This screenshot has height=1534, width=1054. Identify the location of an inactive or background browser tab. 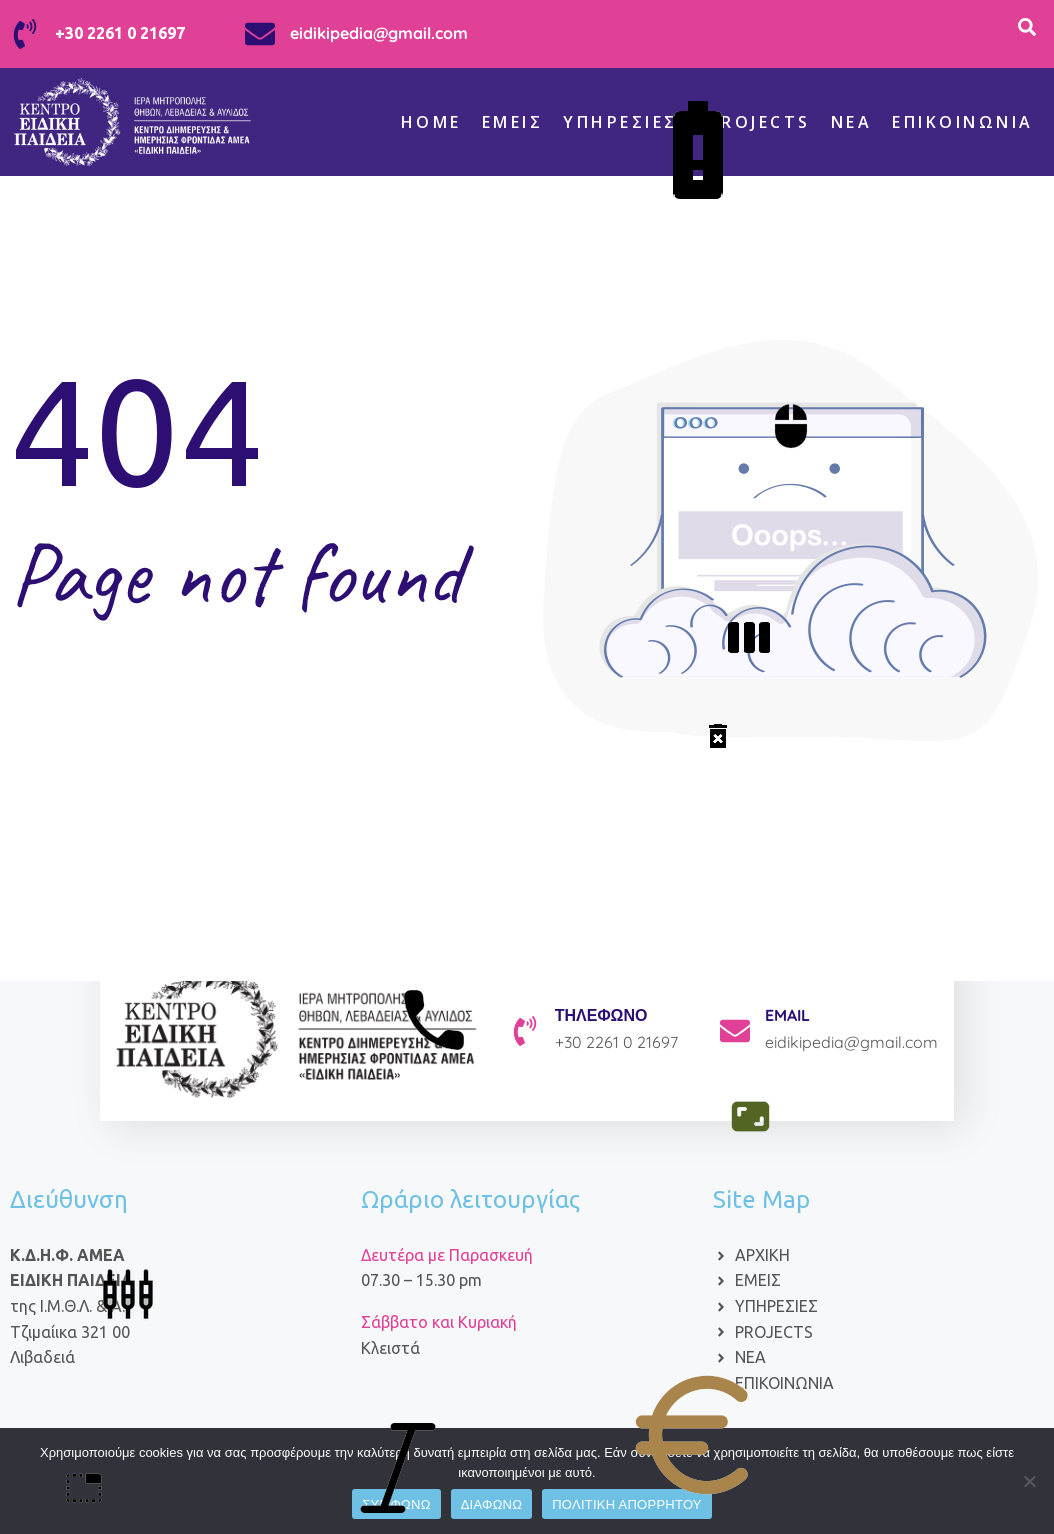
(84, 1488).